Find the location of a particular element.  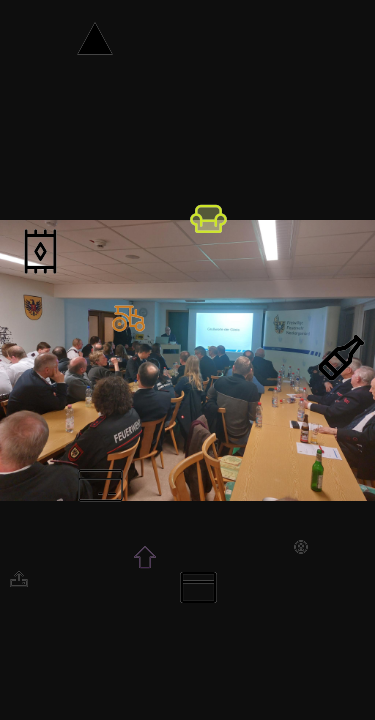

view rug or carpet options is located at coordinates (40, 251).